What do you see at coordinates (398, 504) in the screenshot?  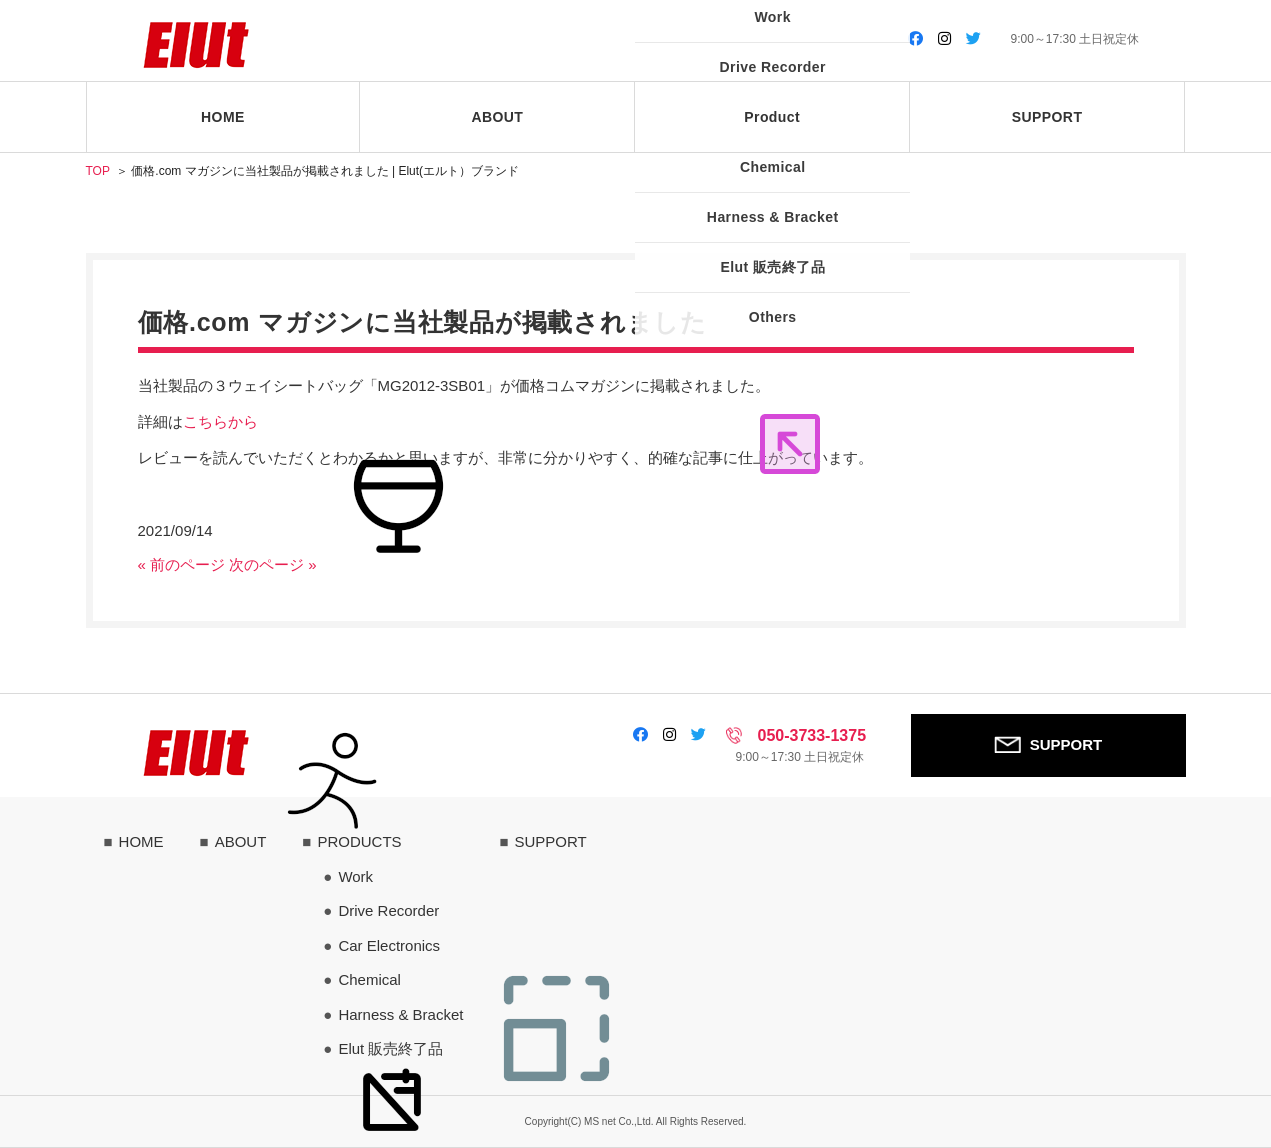 I see `browse wine or spirits menu` at bounding box center [398, 504].